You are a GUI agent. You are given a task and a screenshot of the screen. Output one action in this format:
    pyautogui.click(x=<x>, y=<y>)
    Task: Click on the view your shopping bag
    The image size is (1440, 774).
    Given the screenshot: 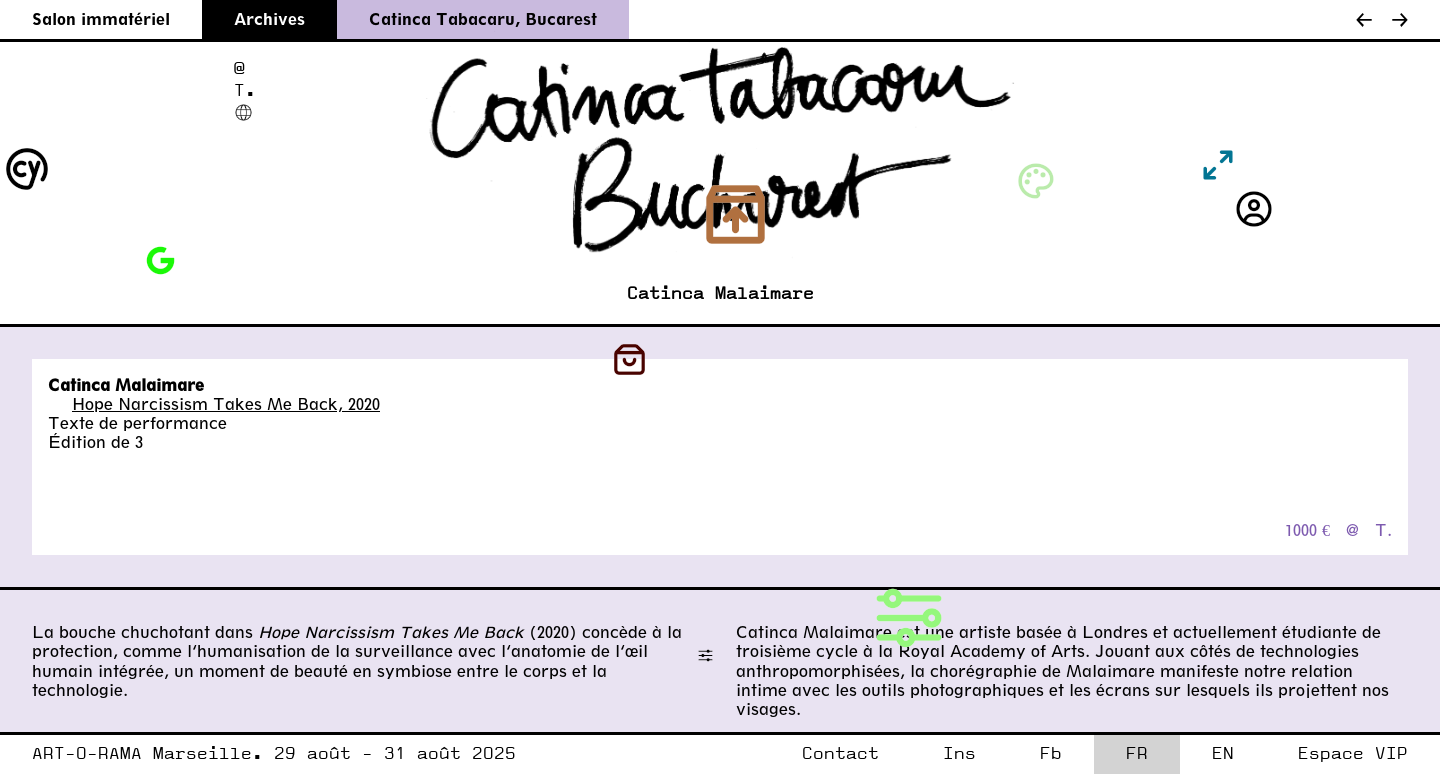 What is the action you would take?
    pyautogui.click(x=629, y=359)
    